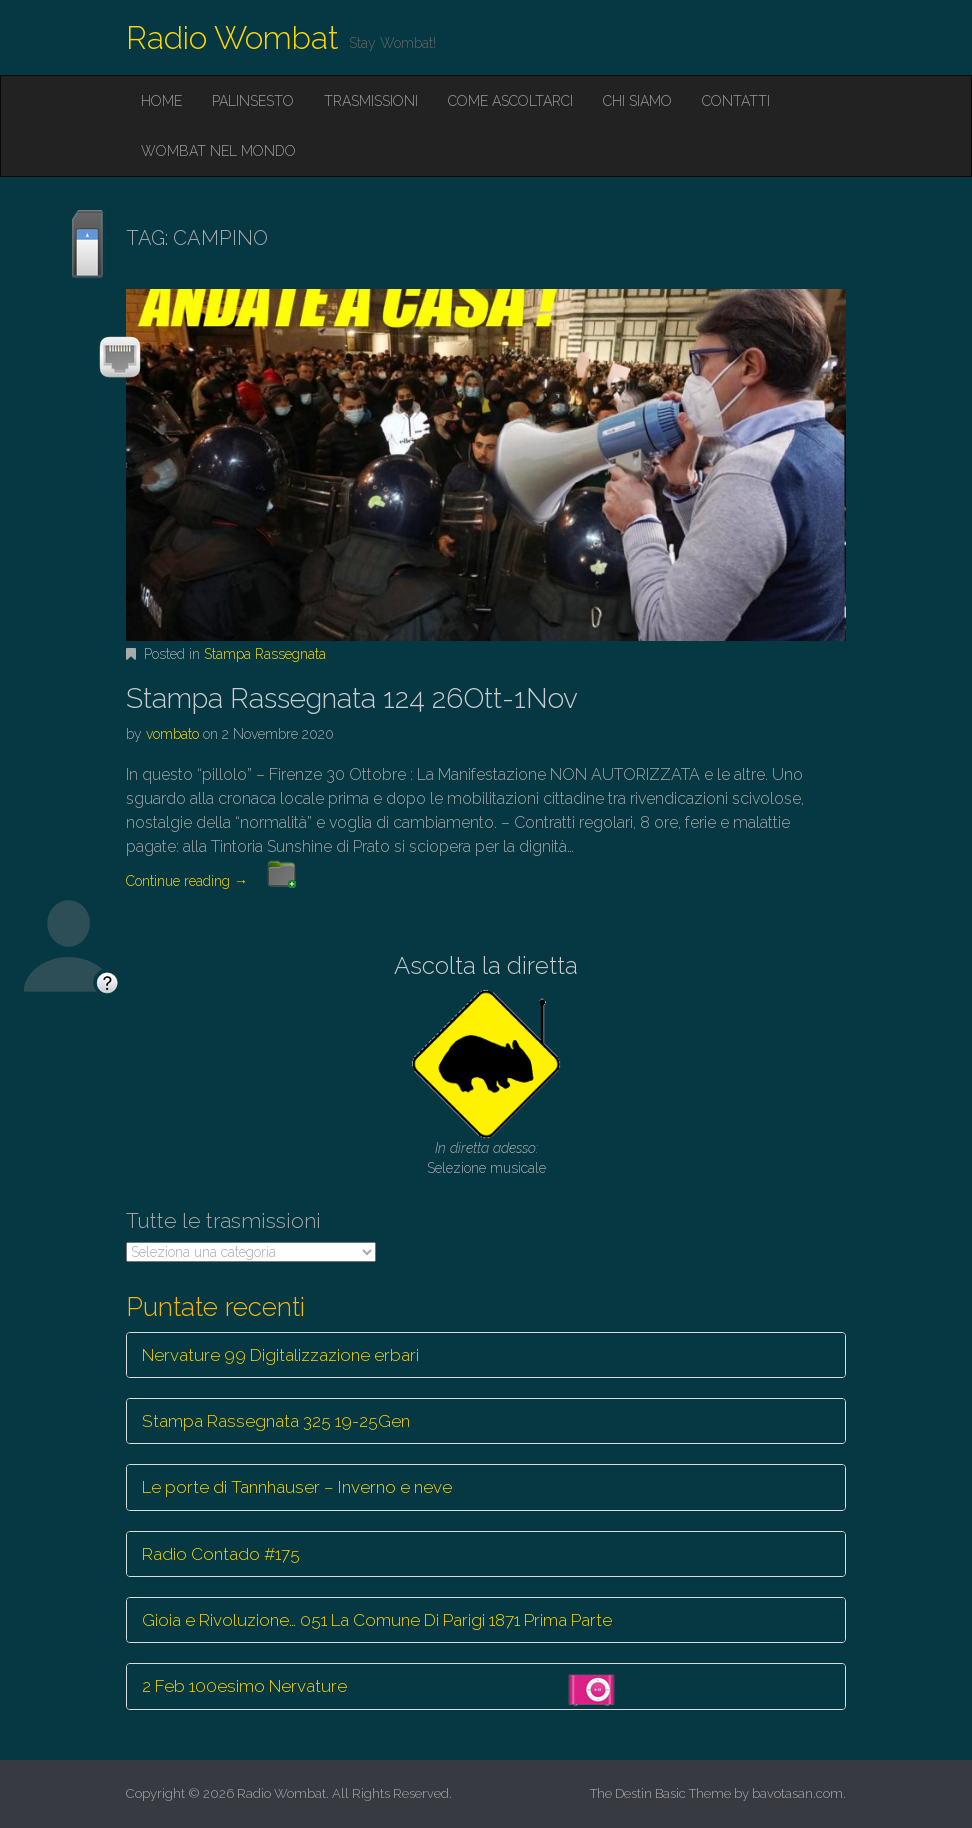 This screenshot has width=972, height=1828. I want to click on unknown or unidentified user account, so click(68, 945).